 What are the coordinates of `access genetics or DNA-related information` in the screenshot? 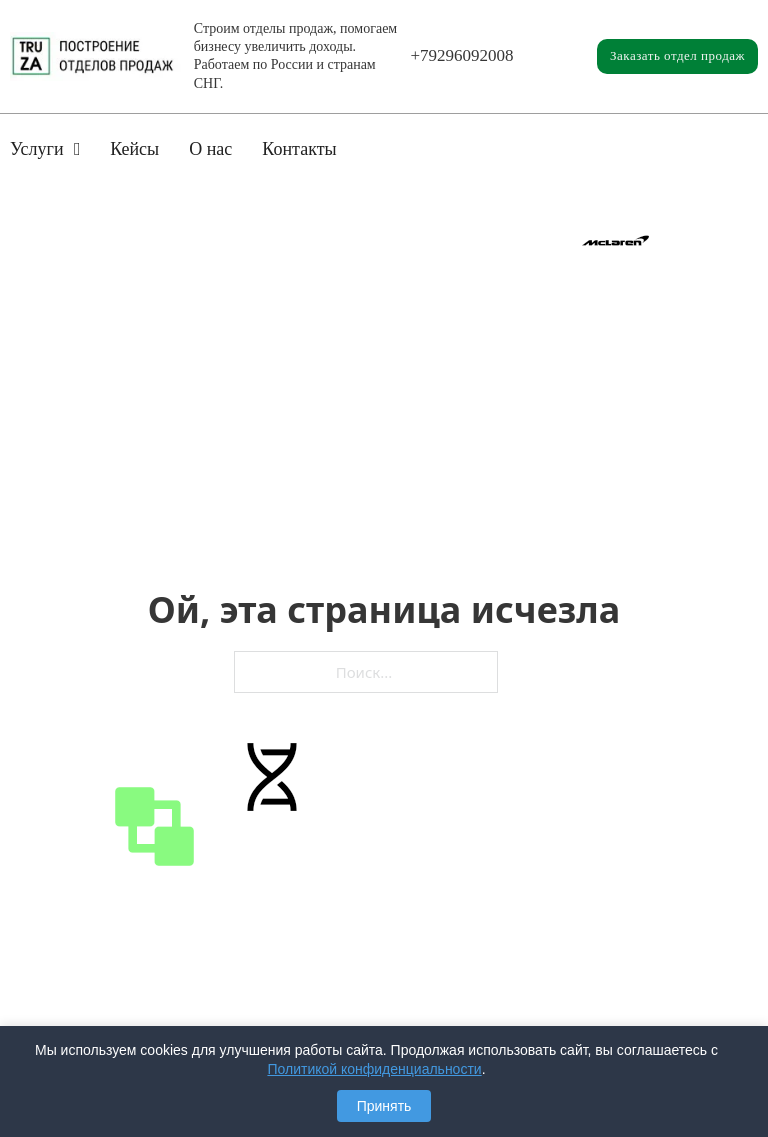 It's located at (272, 777).